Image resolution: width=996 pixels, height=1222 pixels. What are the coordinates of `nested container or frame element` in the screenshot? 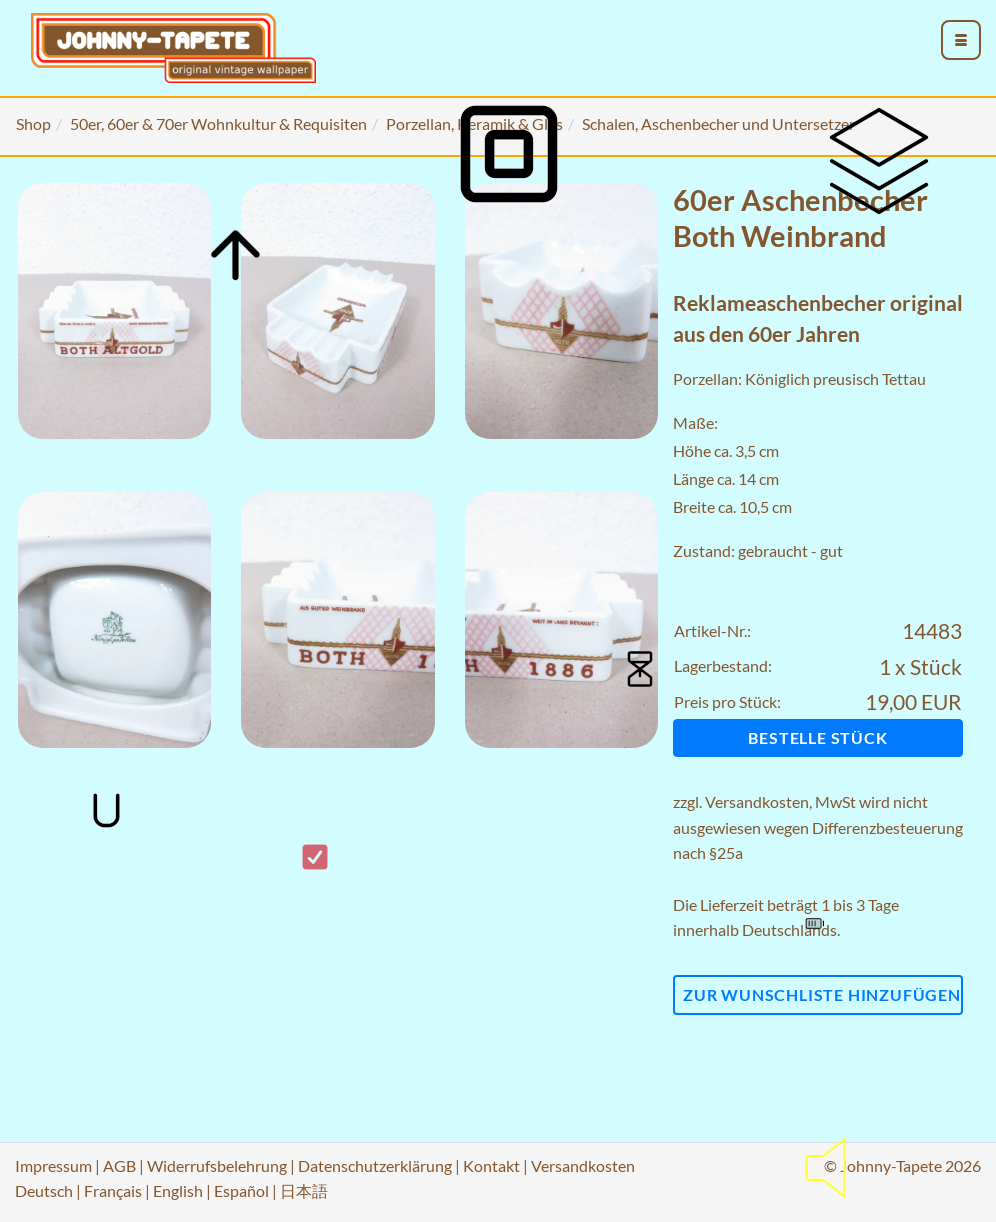 It's located at (509, 154).